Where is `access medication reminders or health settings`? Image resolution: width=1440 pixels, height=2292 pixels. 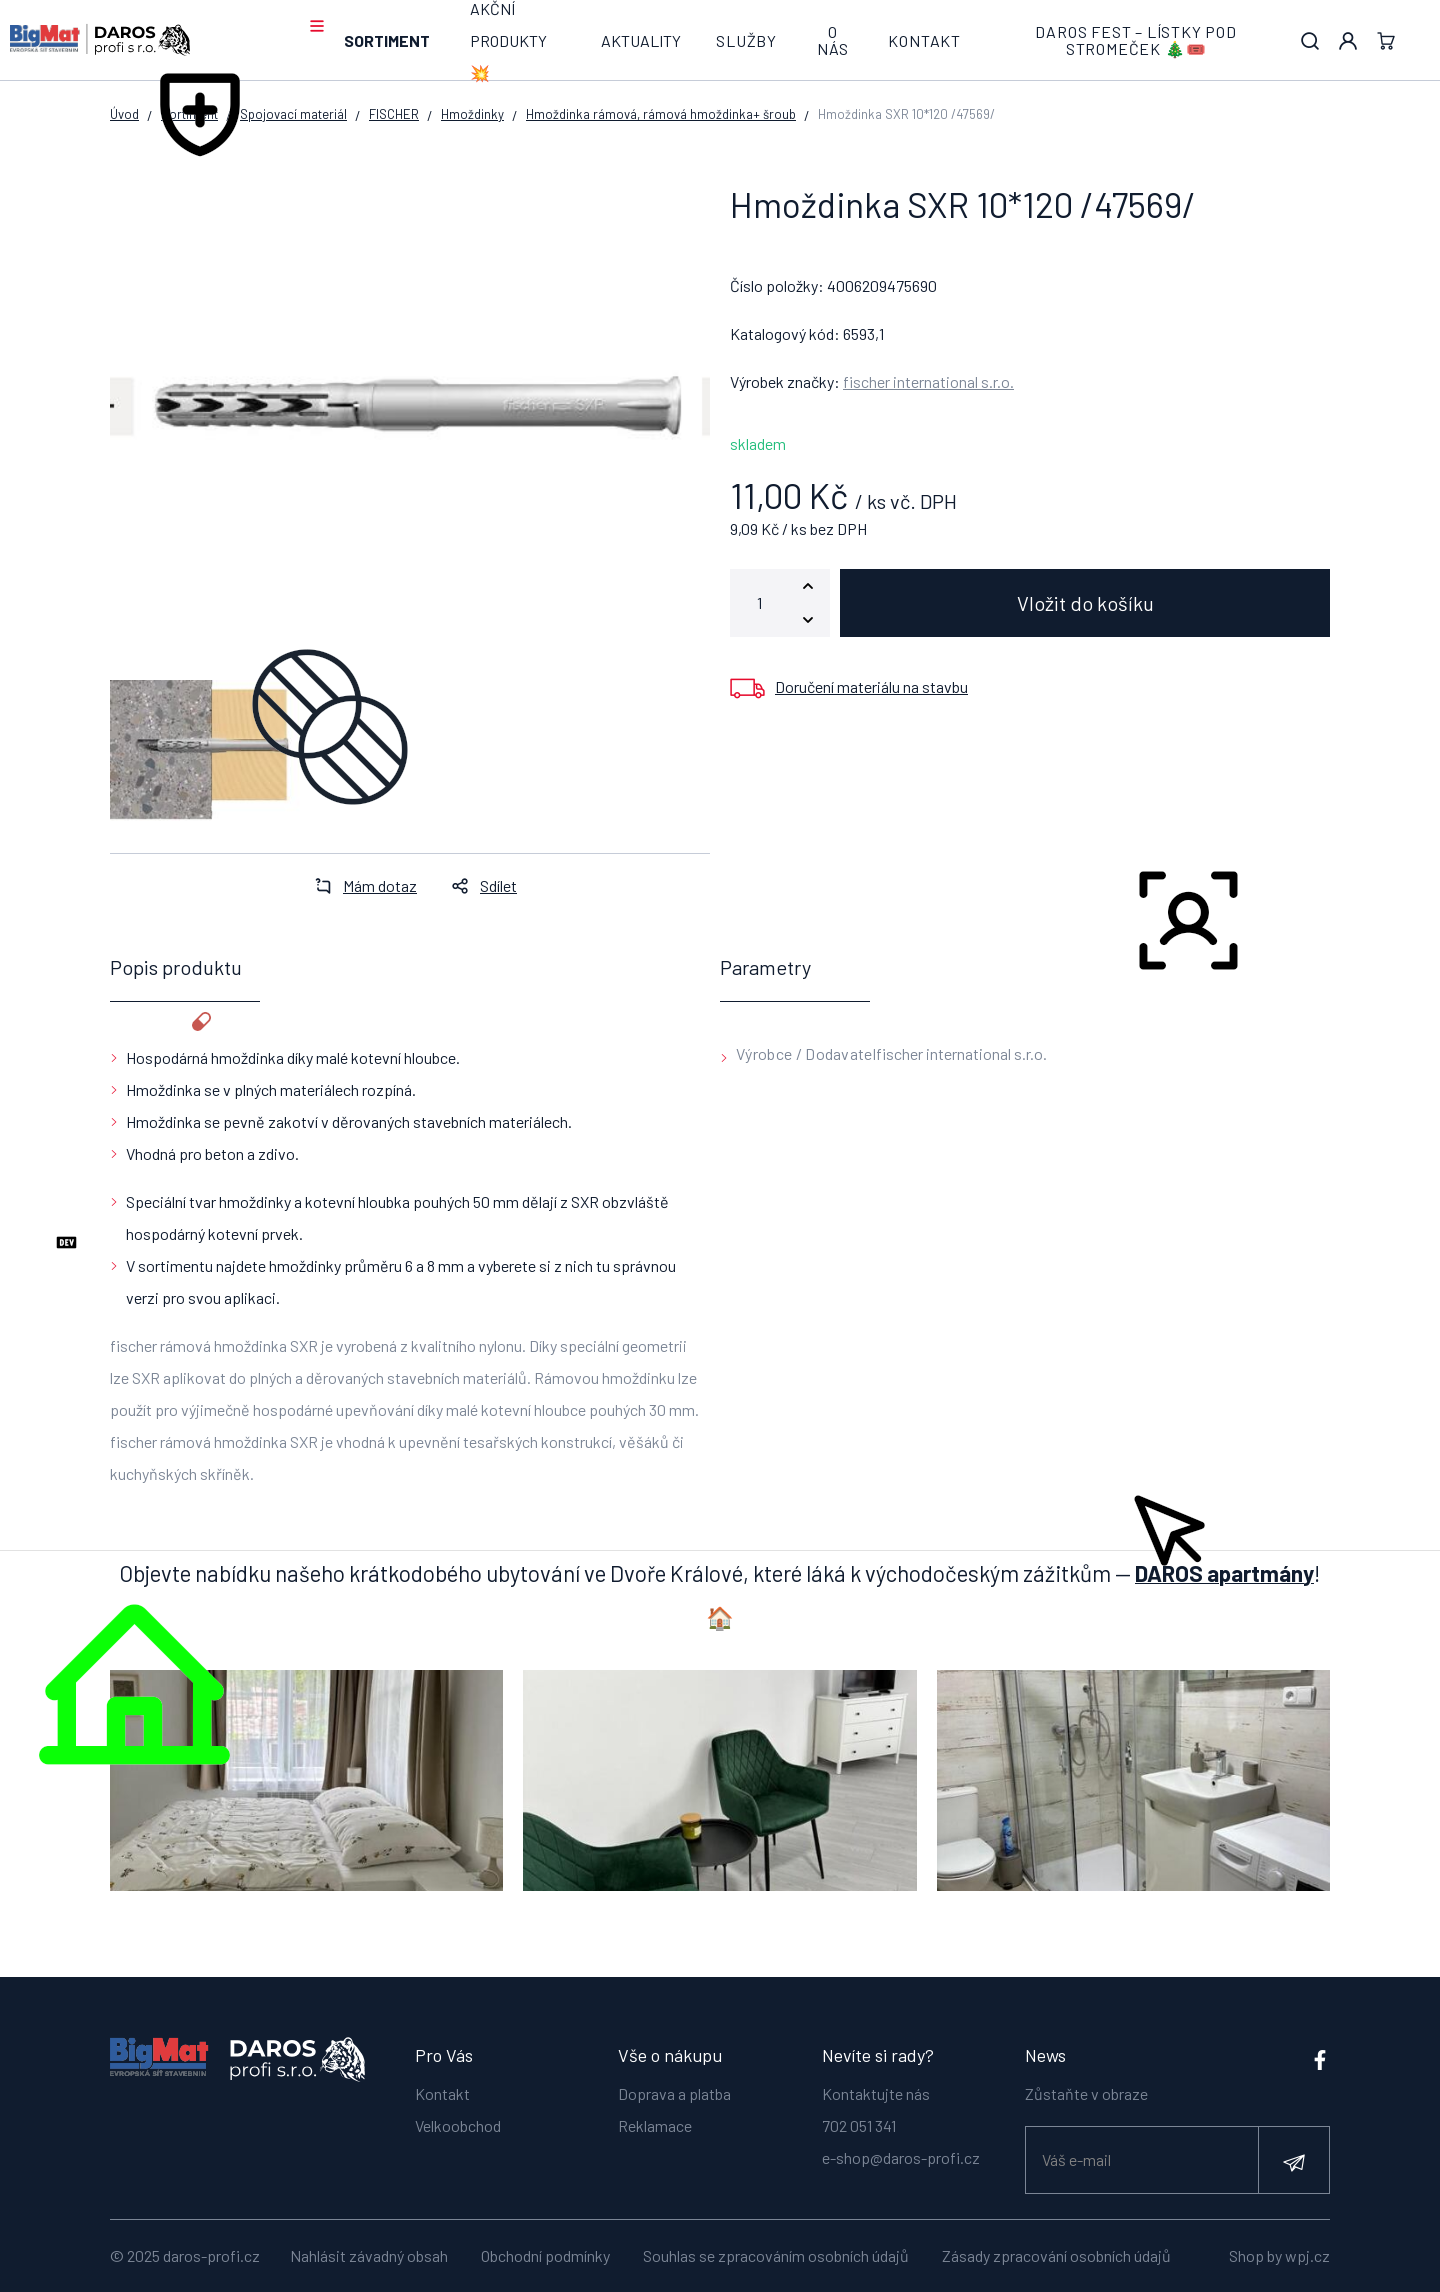
access medication reminders or health settings is located at coordinates (201, 1021).